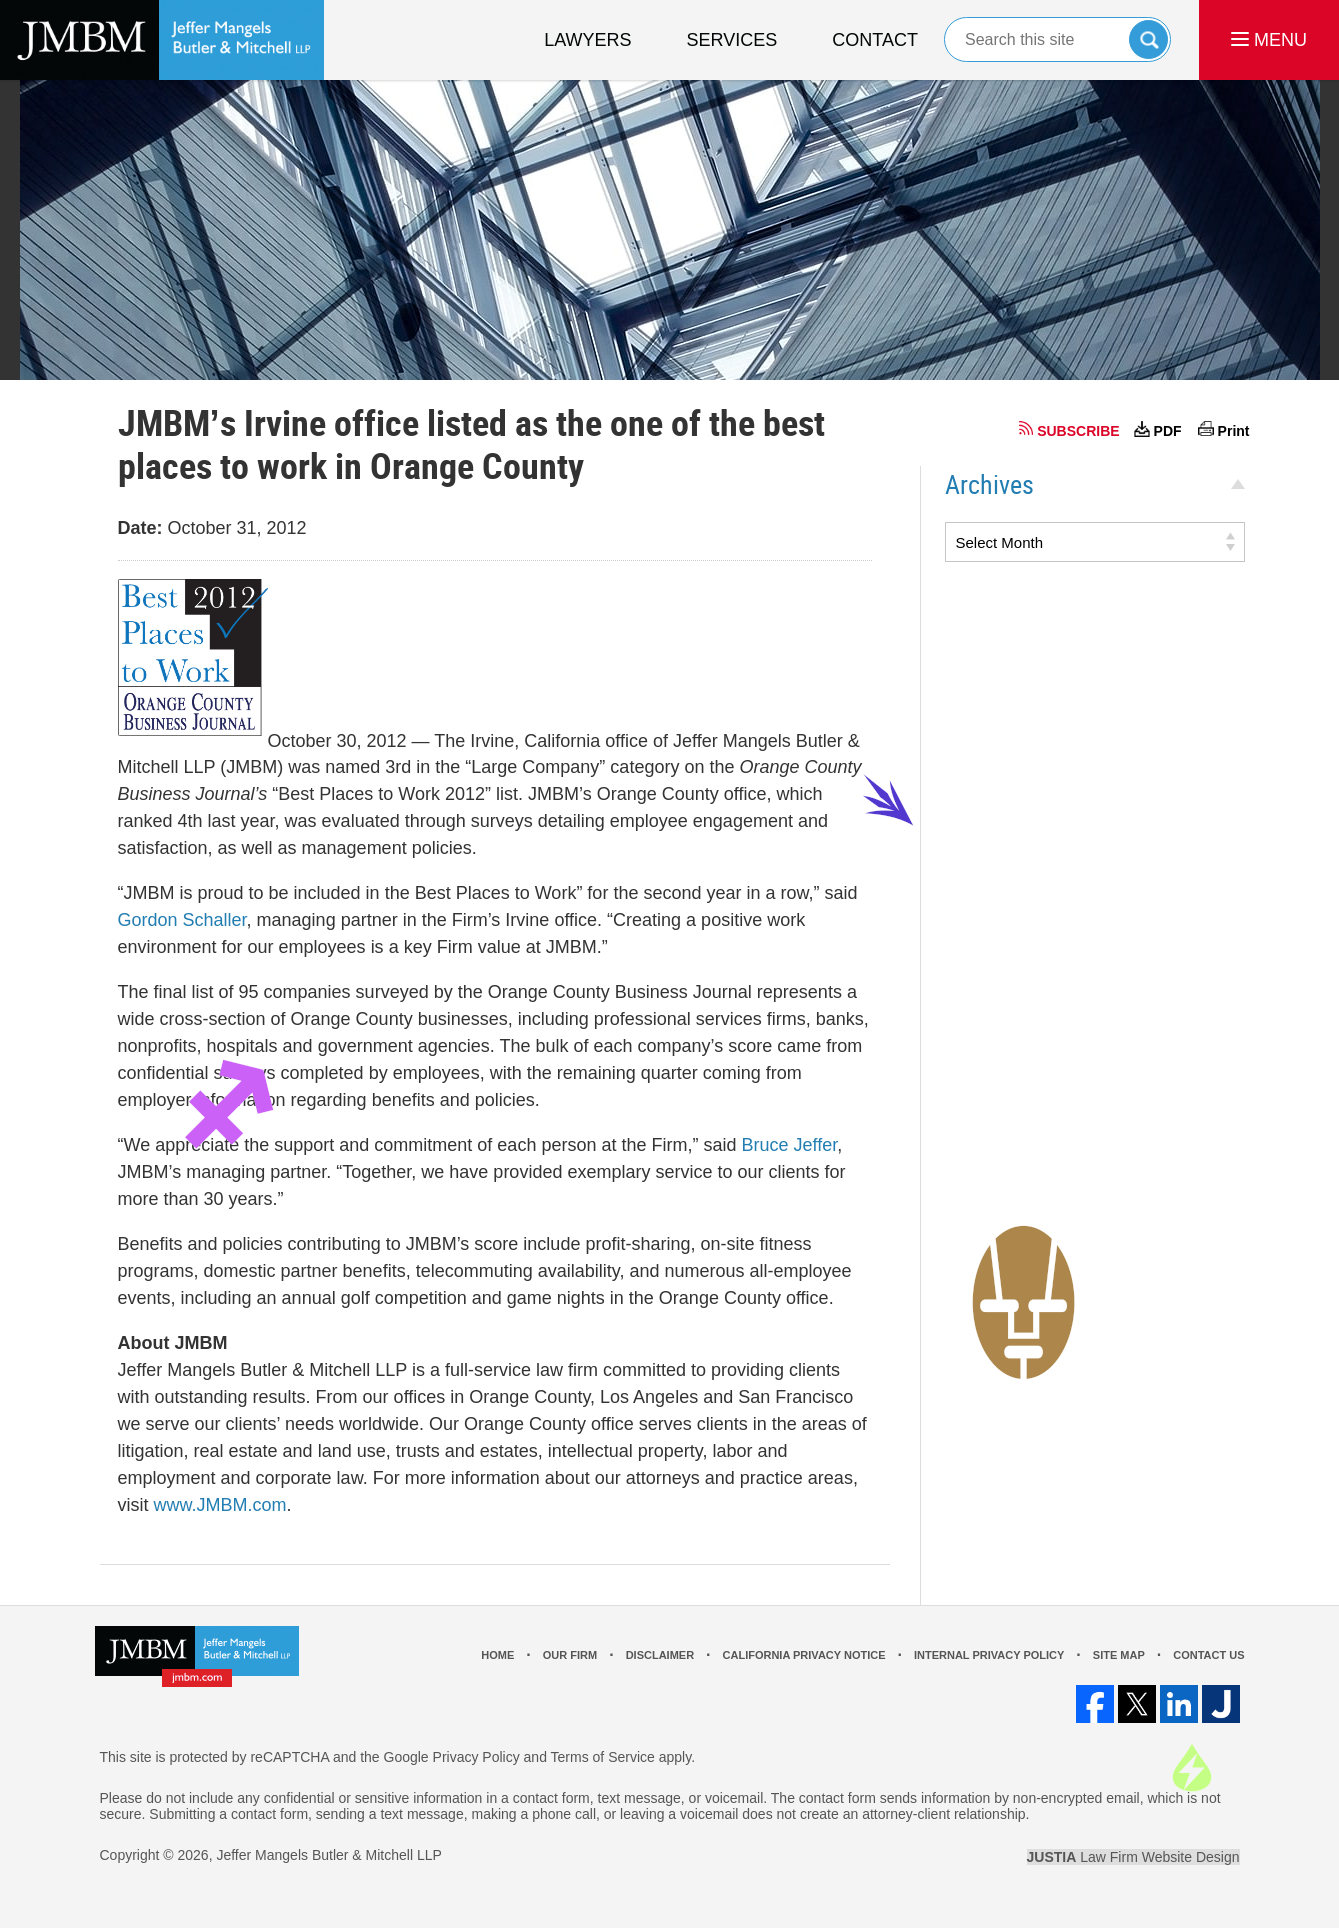 The width and height of the screenshot is (1339, 1928). I want to click on indicates hydroelectric or water-based power, so click(1192, 1767).